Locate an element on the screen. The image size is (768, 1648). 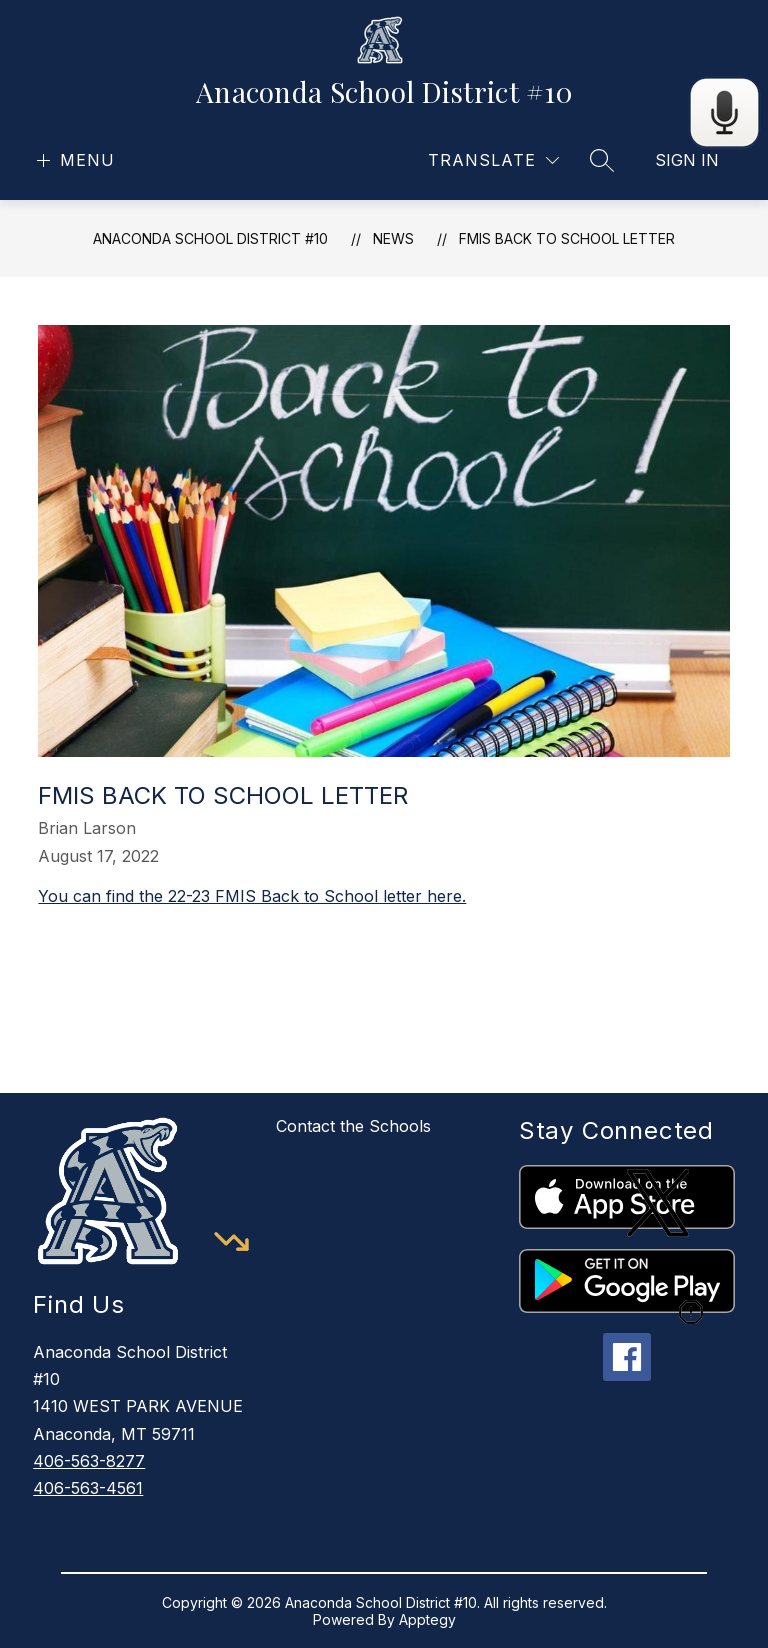
open the X (formerly Twitter) app is located at coordinates (658, 1203).